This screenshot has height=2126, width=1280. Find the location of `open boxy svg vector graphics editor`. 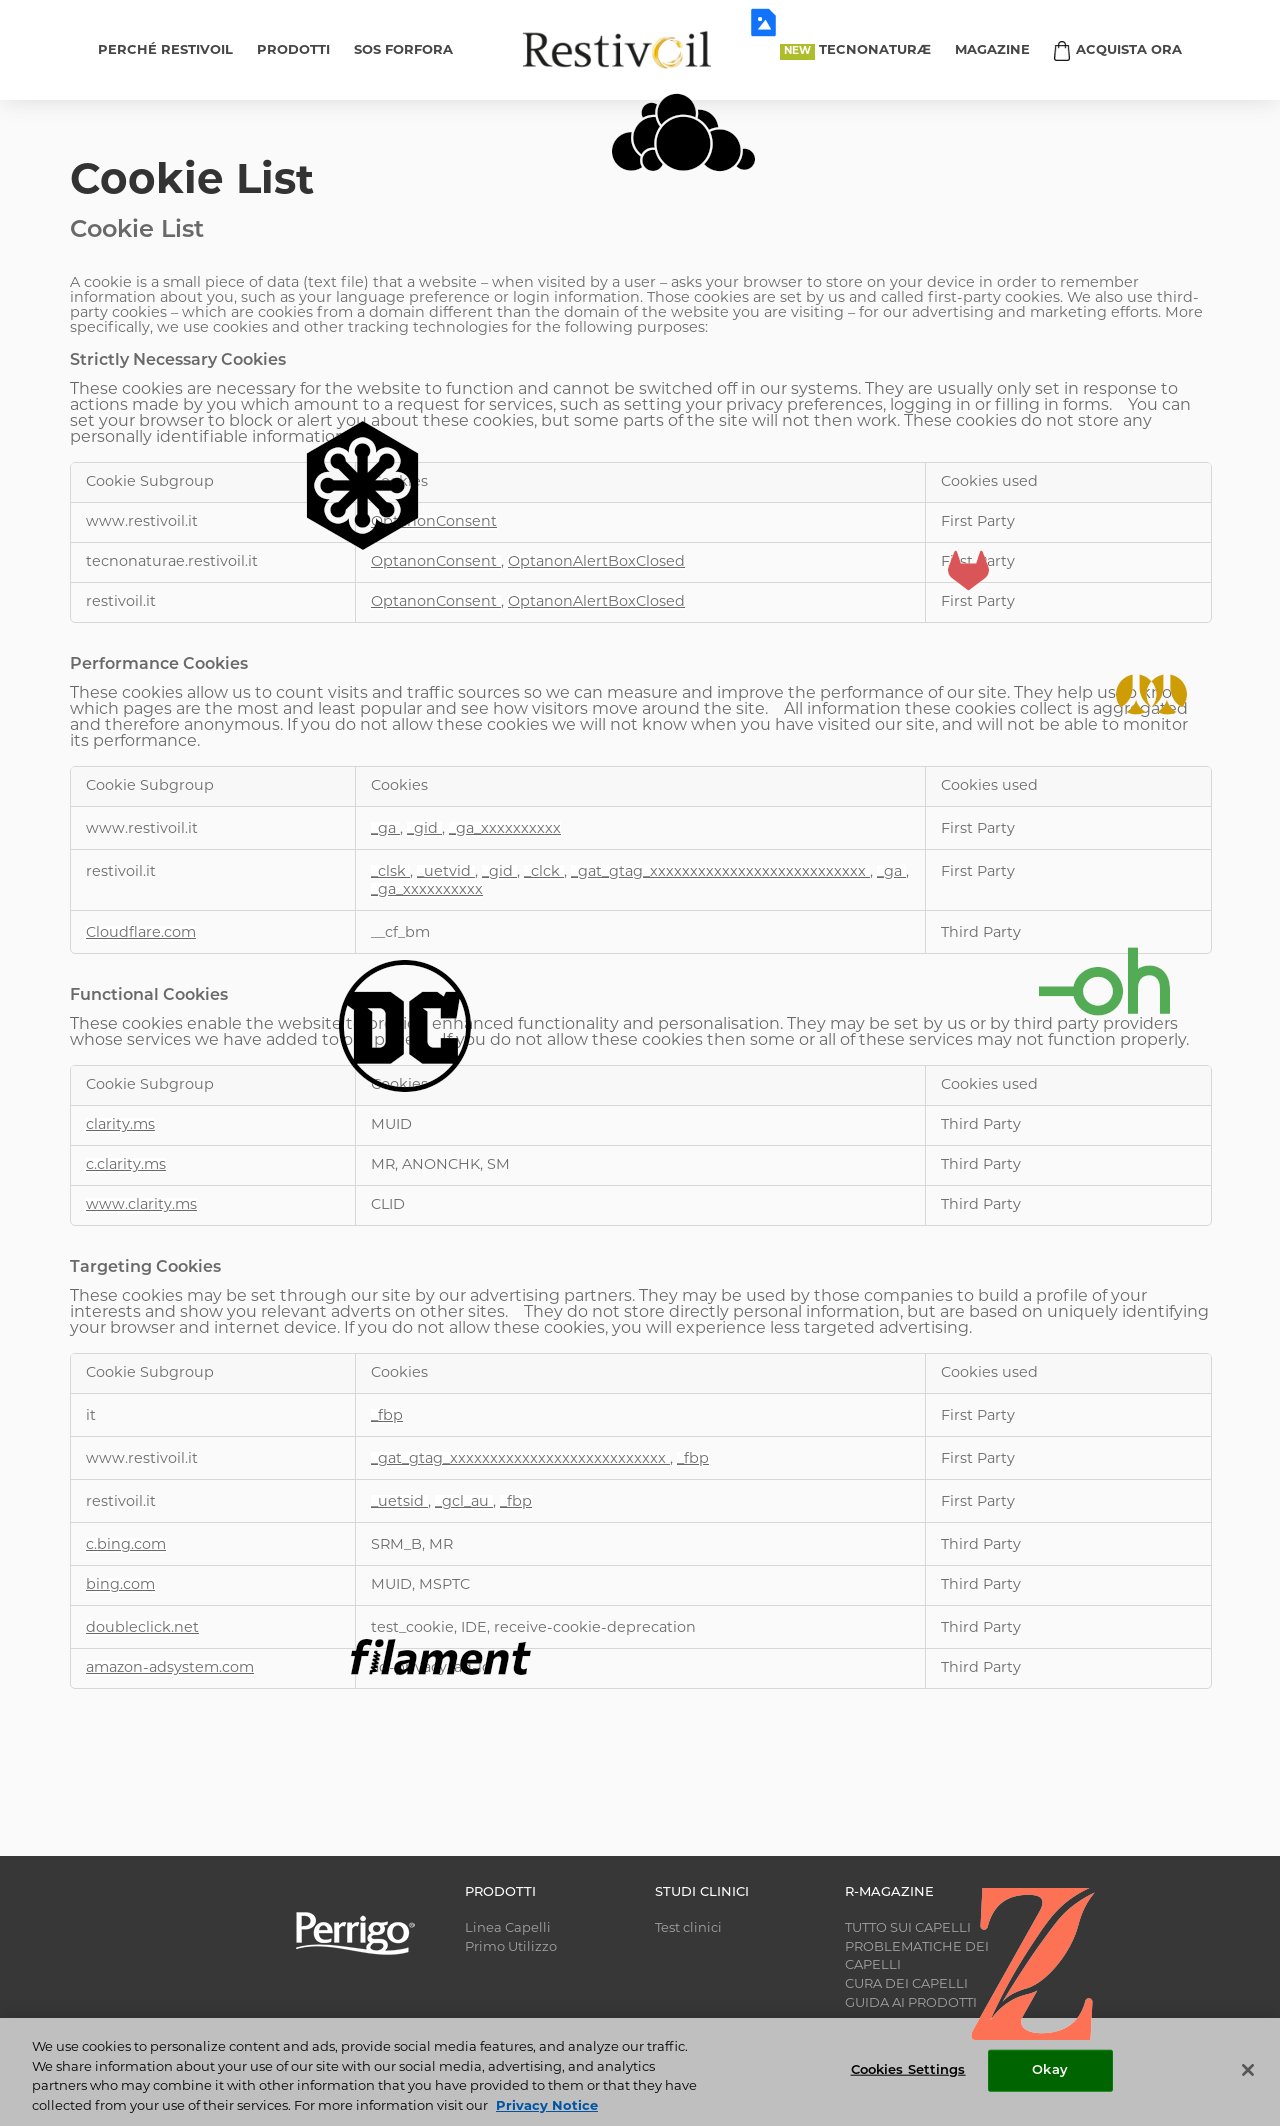

open boxy svg vector graphics editor is located at coordinates (362, 485).